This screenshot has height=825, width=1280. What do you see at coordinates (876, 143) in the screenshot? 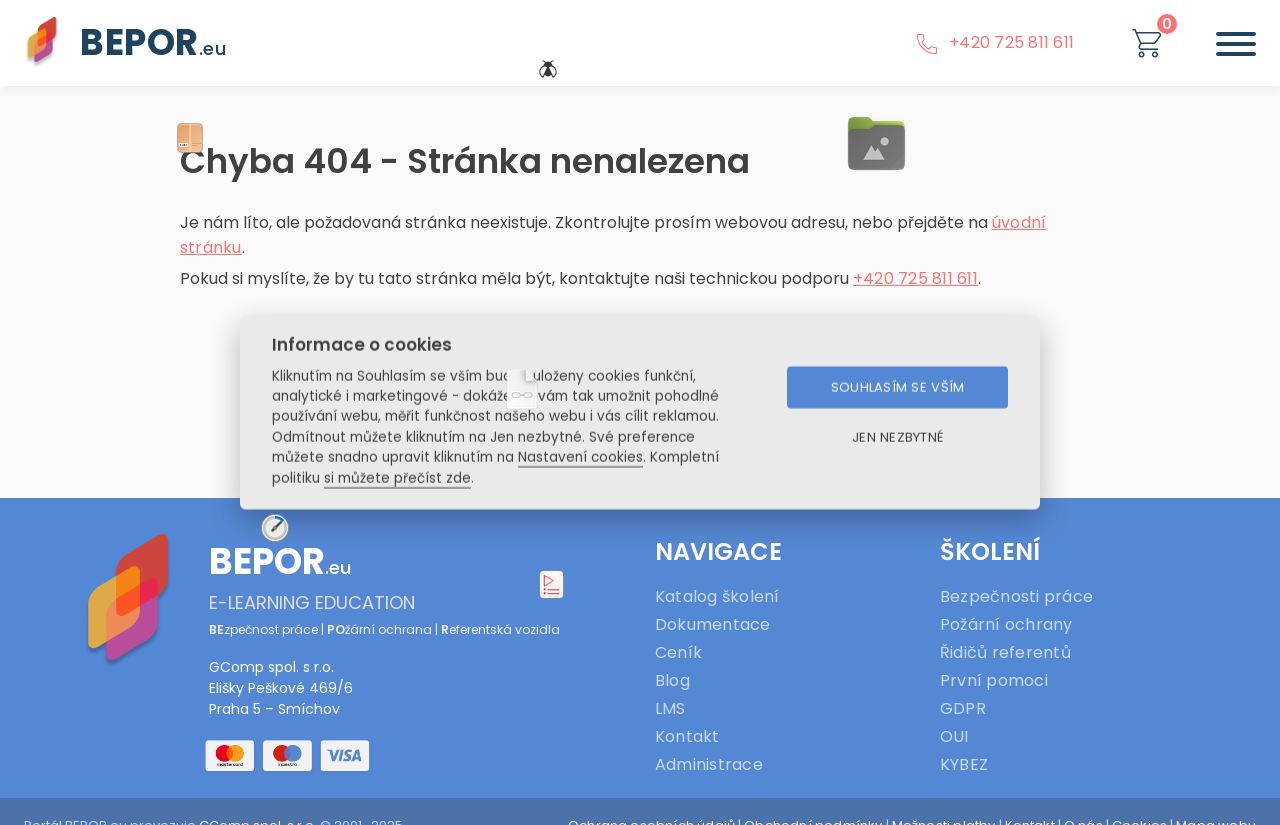
I see `open your pictures folder` at bounding box center [876, 143].